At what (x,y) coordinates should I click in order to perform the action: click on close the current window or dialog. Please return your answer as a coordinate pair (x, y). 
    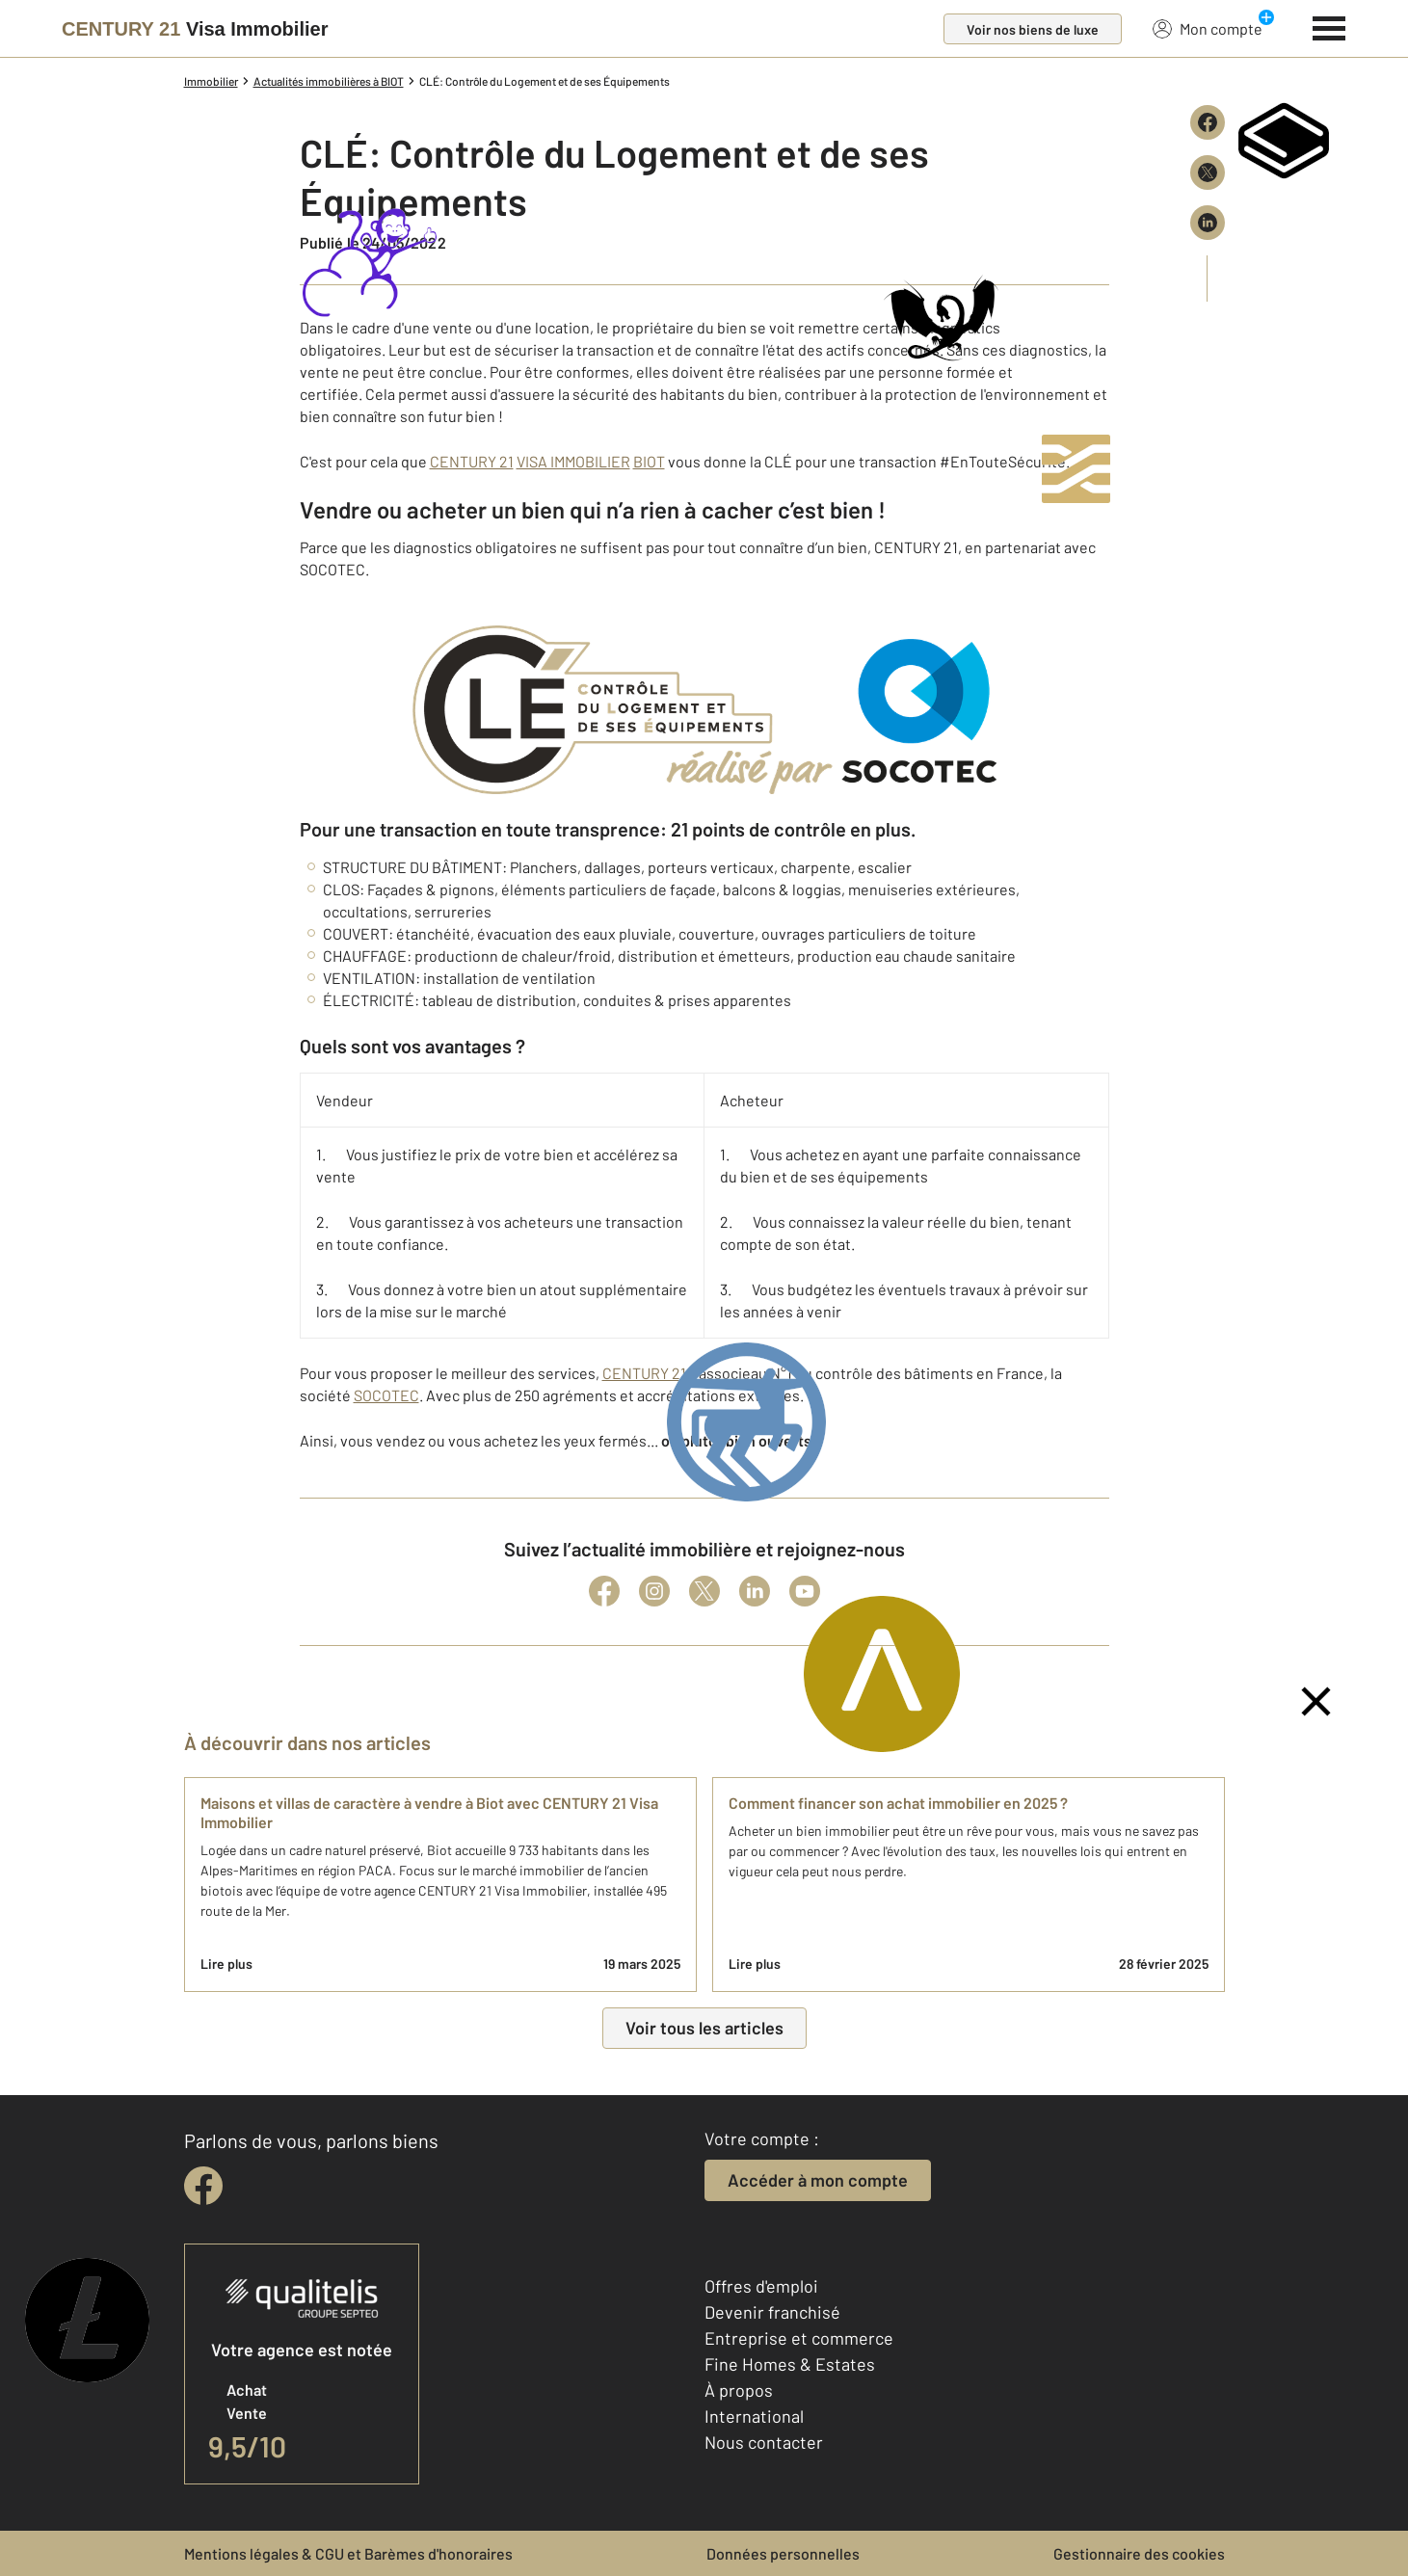
    Looking at the image, I should click on (1315, 1701).